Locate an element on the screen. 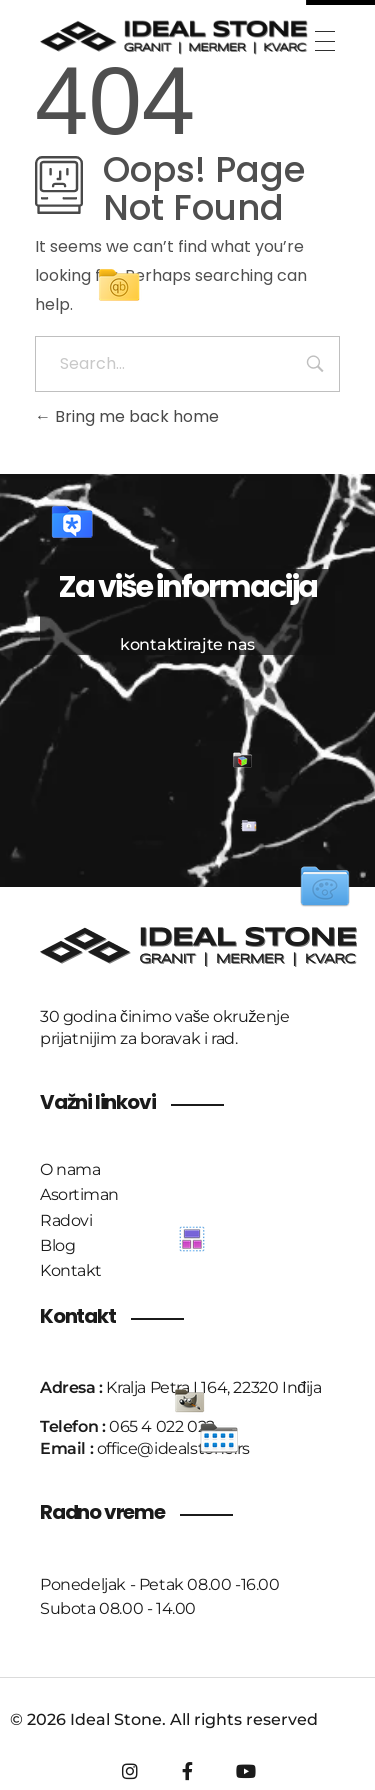 This screenshot has height=1790, width=375. open folder containing 2D artwork files is located at coordinates (325, 886).